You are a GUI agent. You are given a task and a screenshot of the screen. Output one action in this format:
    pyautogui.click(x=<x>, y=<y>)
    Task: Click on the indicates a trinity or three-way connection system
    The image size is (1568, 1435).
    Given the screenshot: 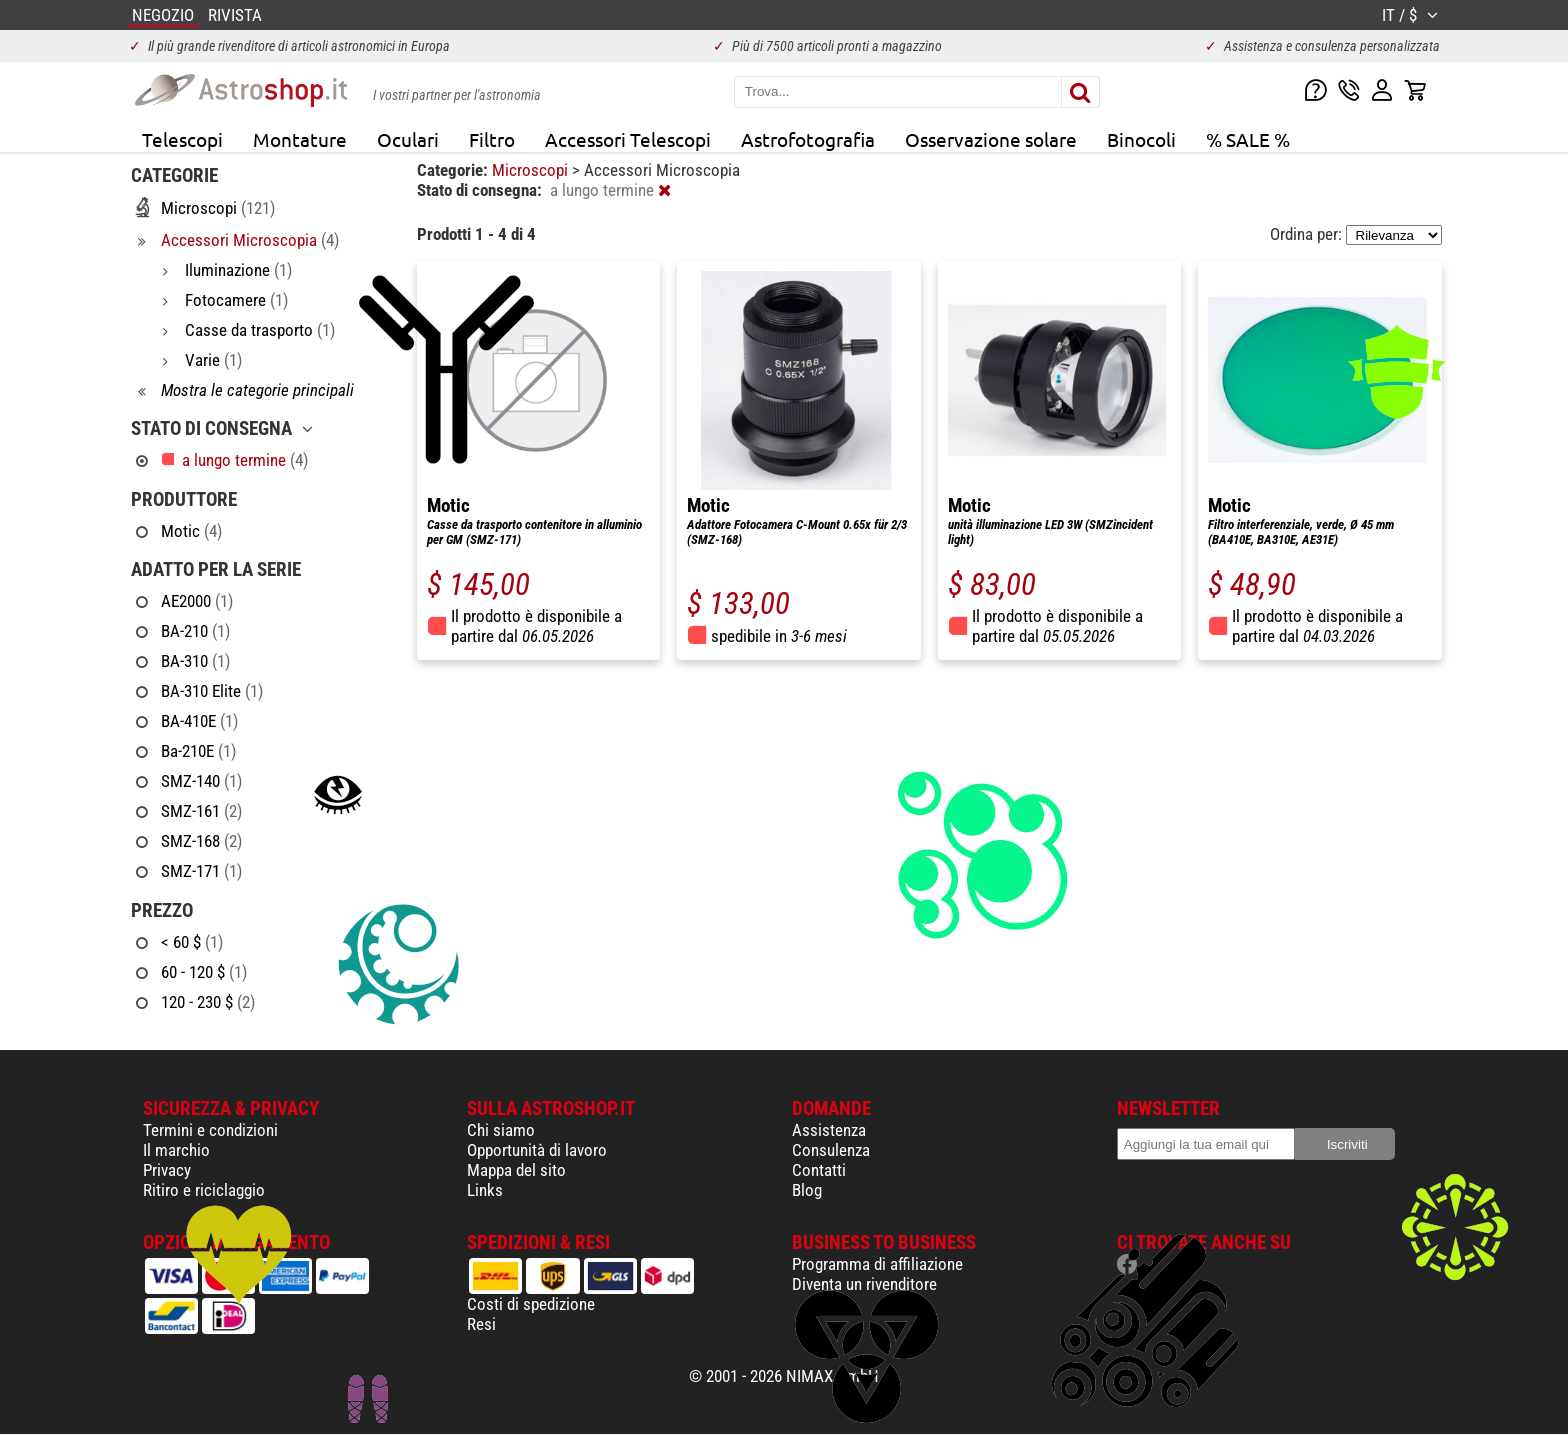 What is the action you would take?
    pyautogui.click(x=866, y=1356)
    